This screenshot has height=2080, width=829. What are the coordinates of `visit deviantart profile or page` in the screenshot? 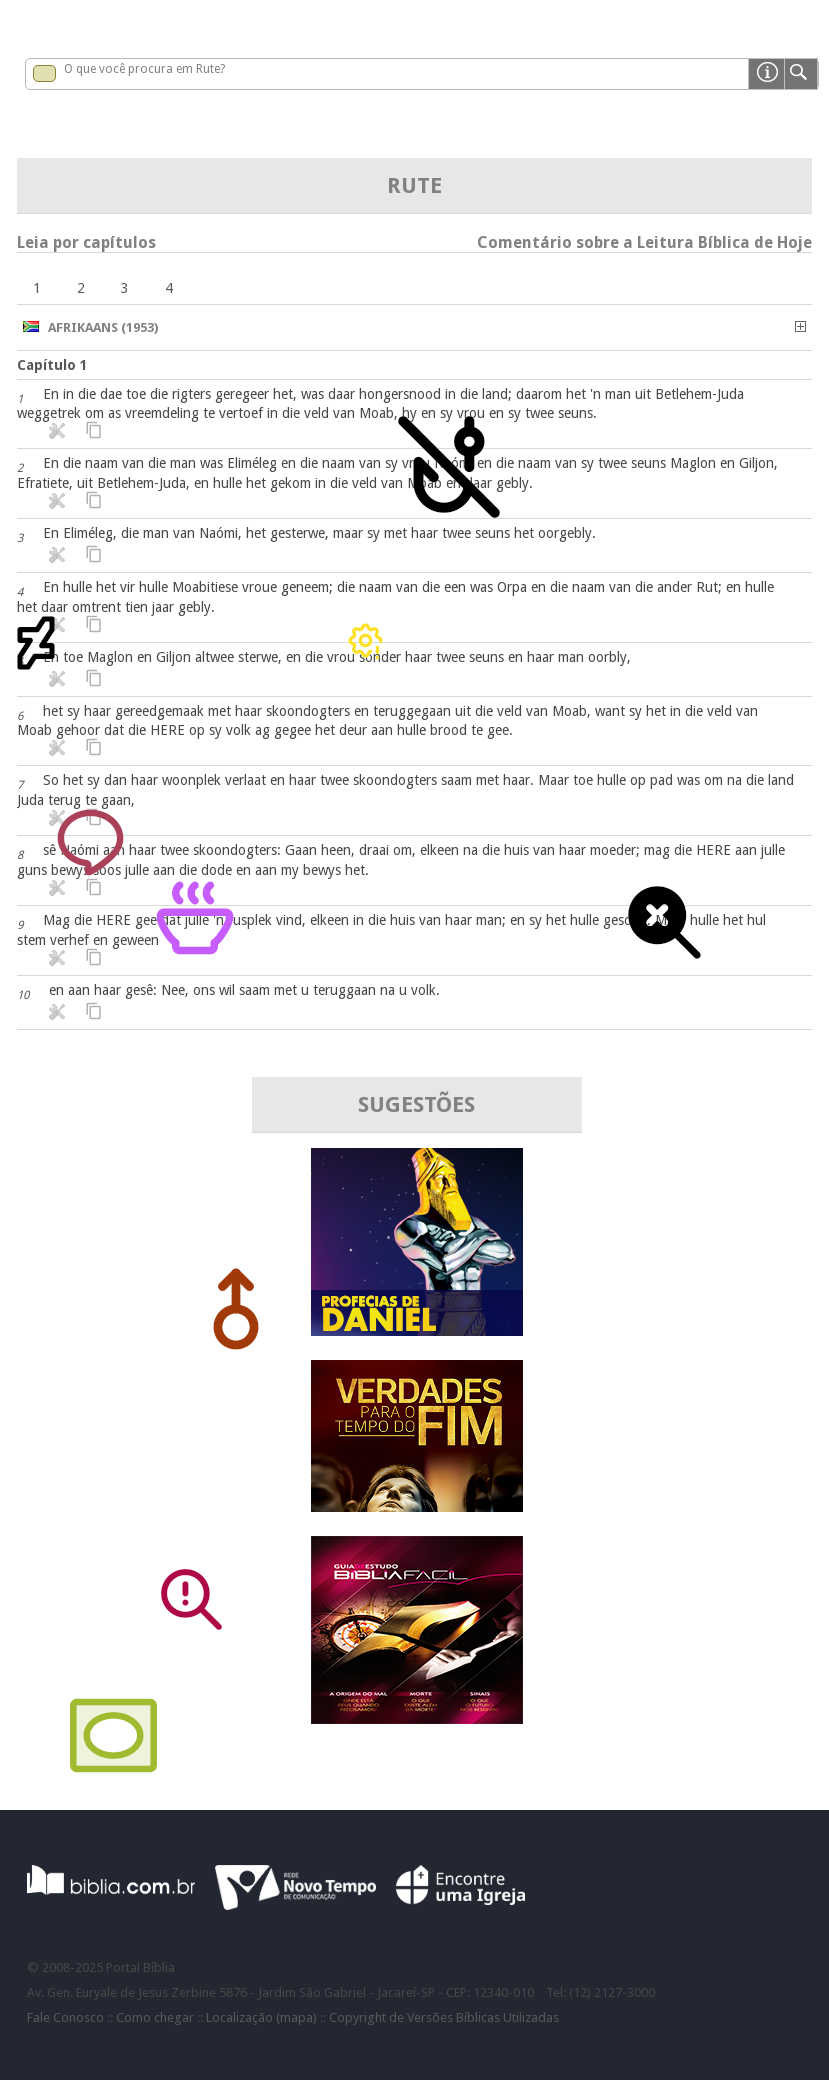 It's located at (36, 643).